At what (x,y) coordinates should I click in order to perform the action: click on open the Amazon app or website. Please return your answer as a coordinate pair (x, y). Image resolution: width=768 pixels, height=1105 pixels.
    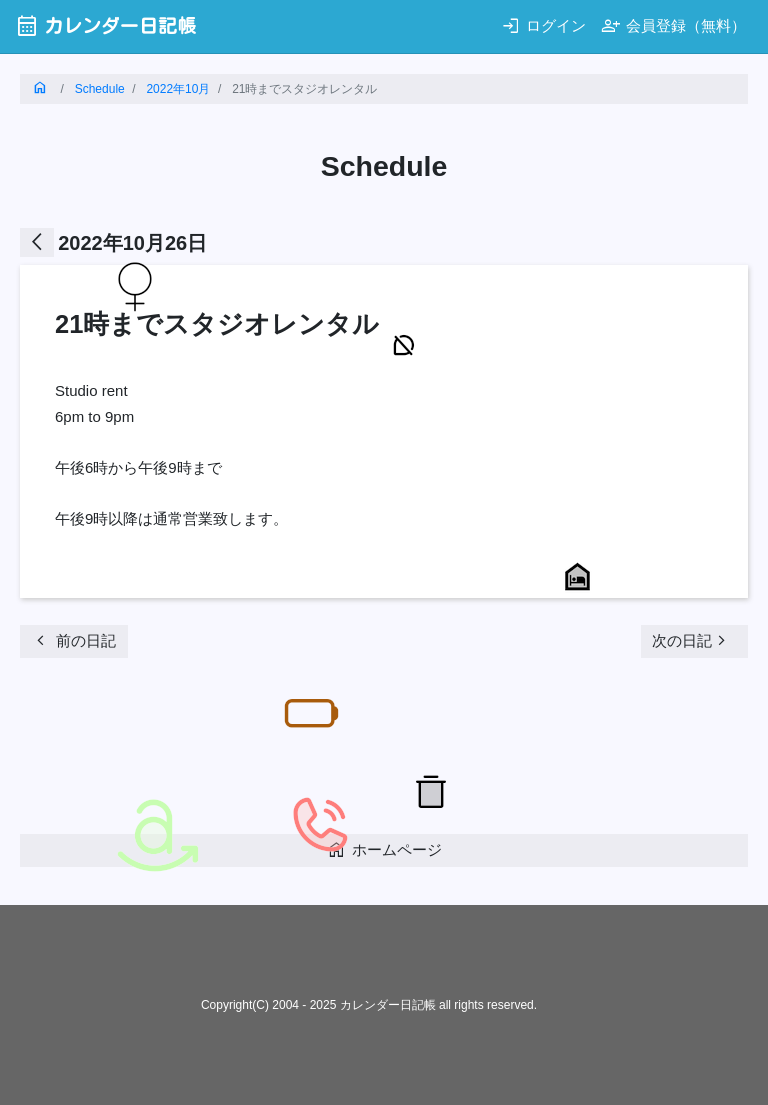
    Looking at the image, I should click on (155, 834).